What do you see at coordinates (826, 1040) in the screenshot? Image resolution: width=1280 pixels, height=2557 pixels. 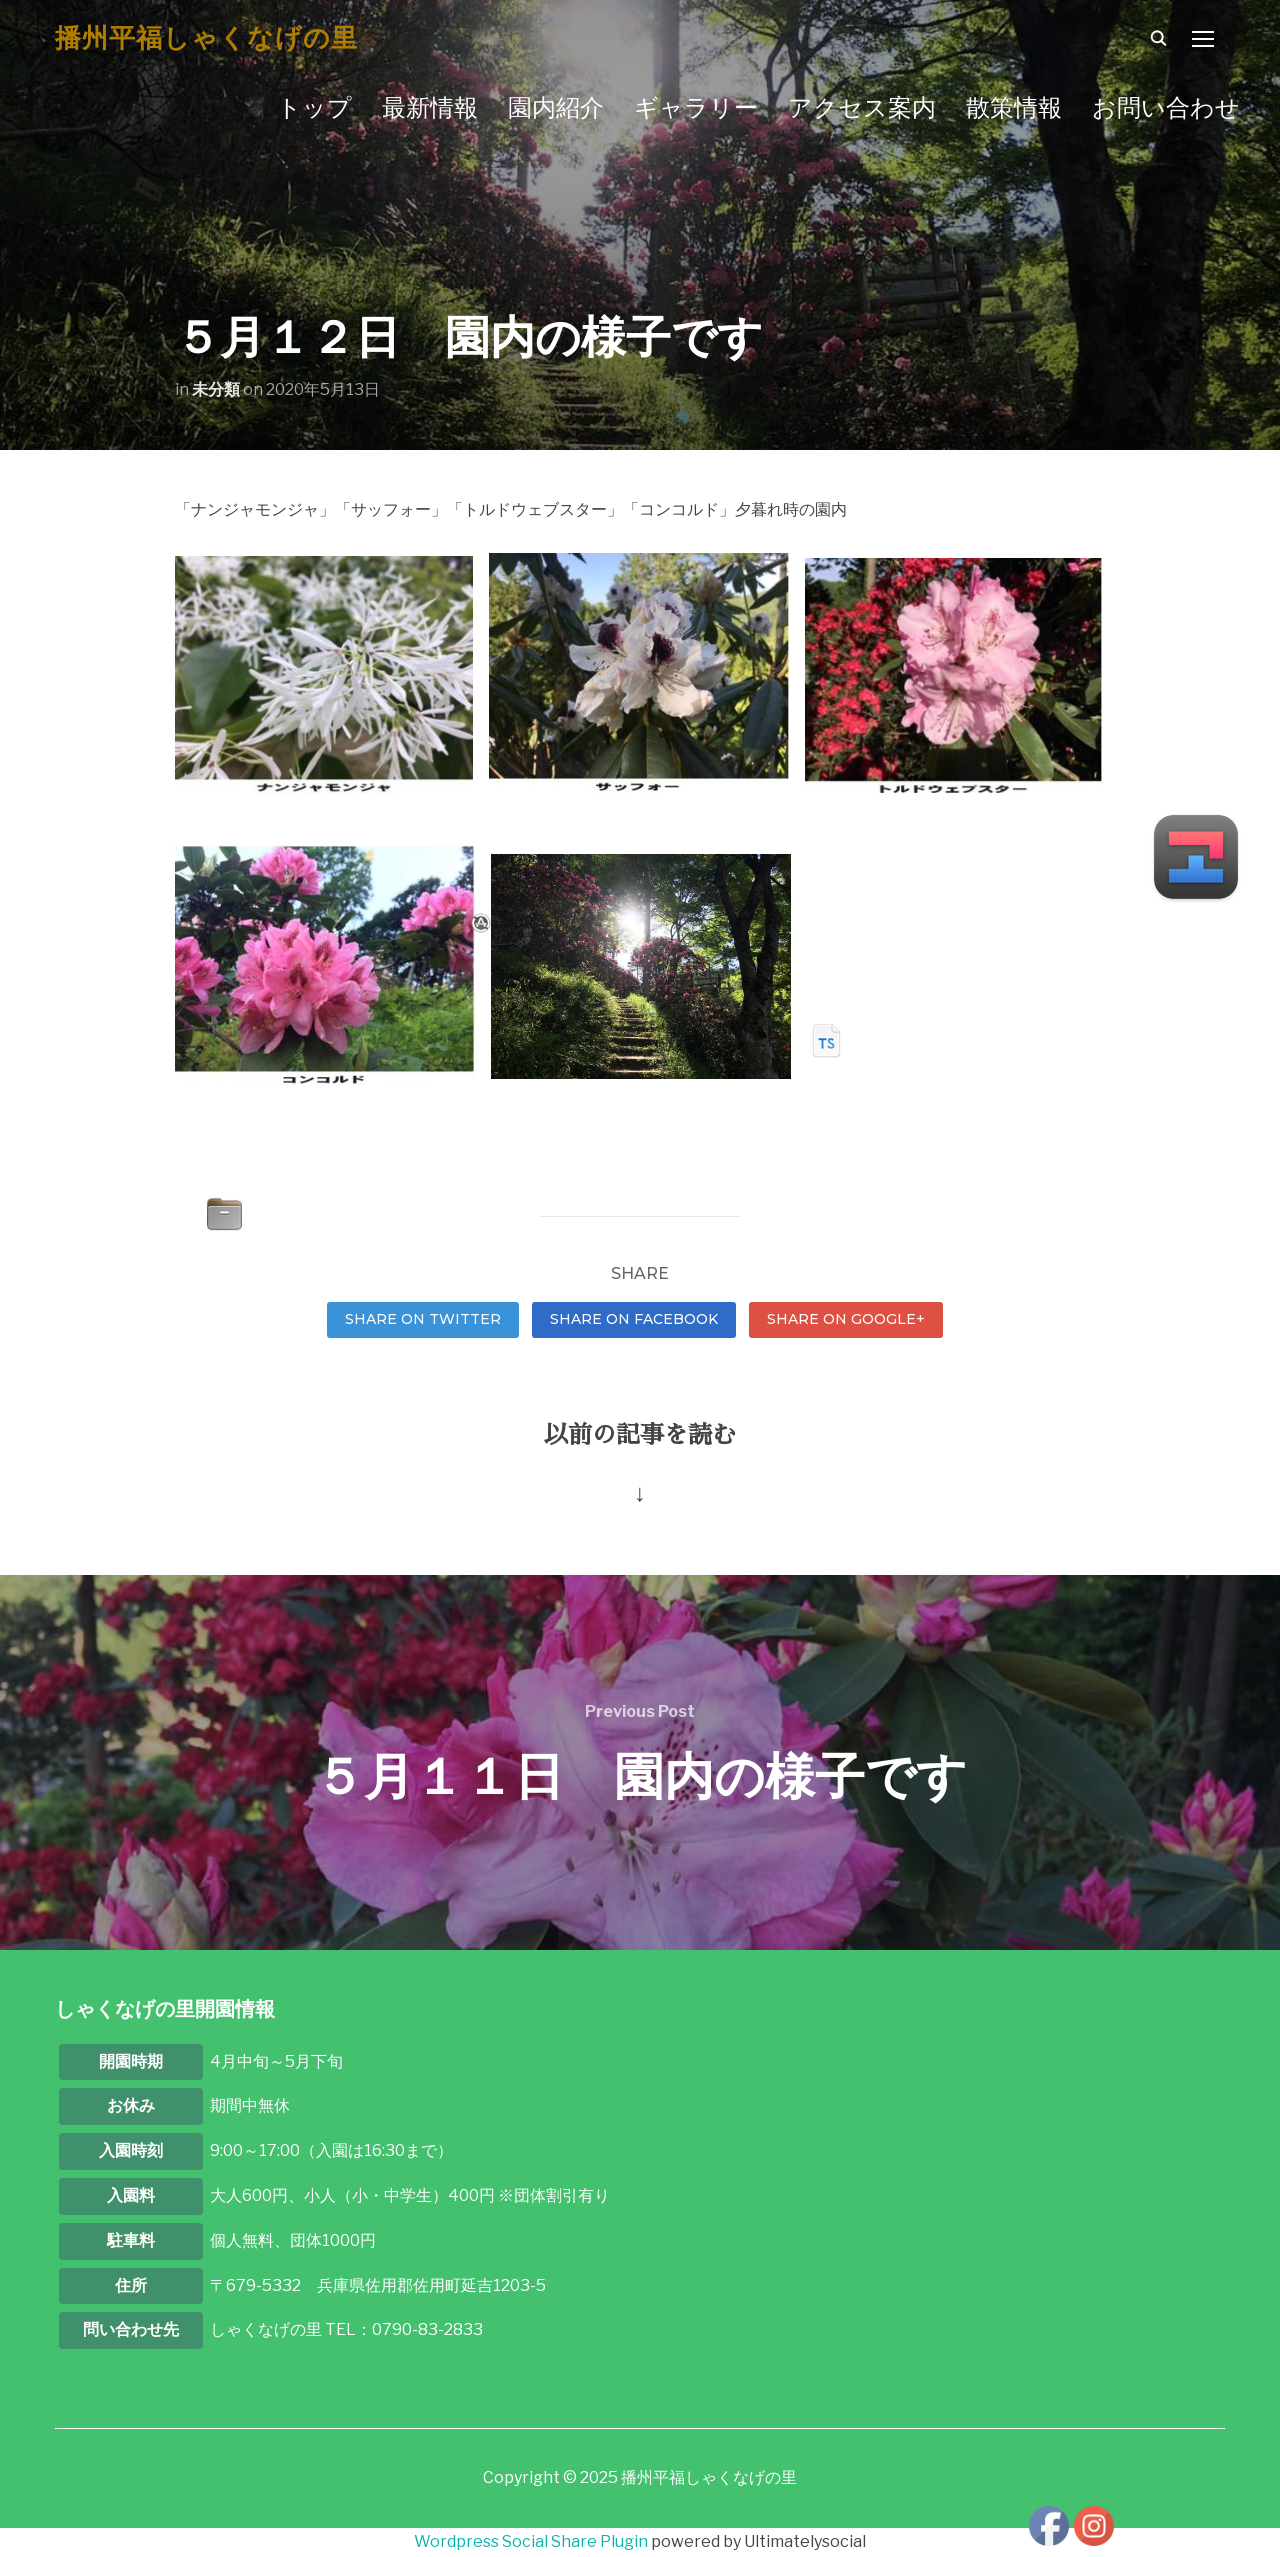 I see `indicates a typescript source file` at bounding box center [826, 1040].